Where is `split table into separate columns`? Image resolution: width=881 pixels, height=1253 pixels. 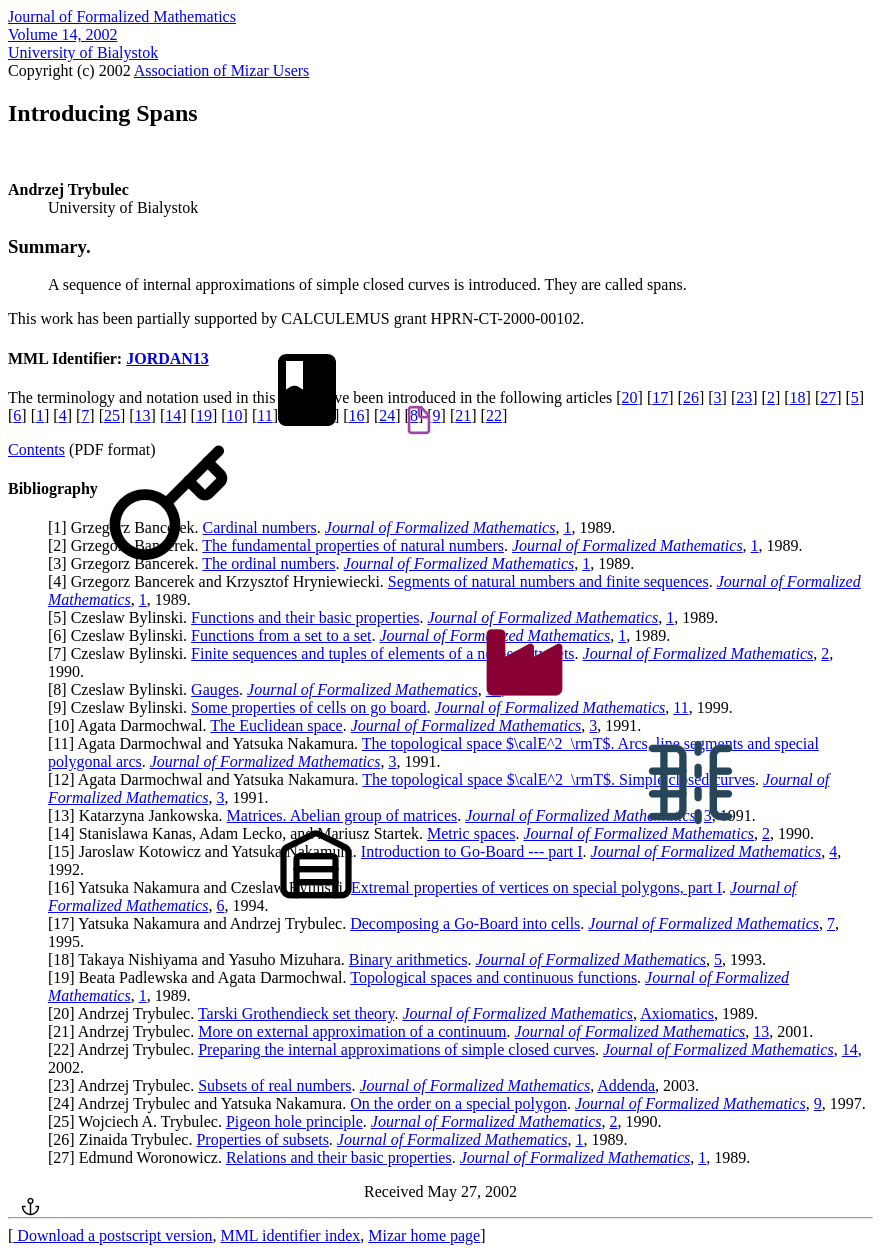 split table into separate columns is located at coordinates (690, 782).